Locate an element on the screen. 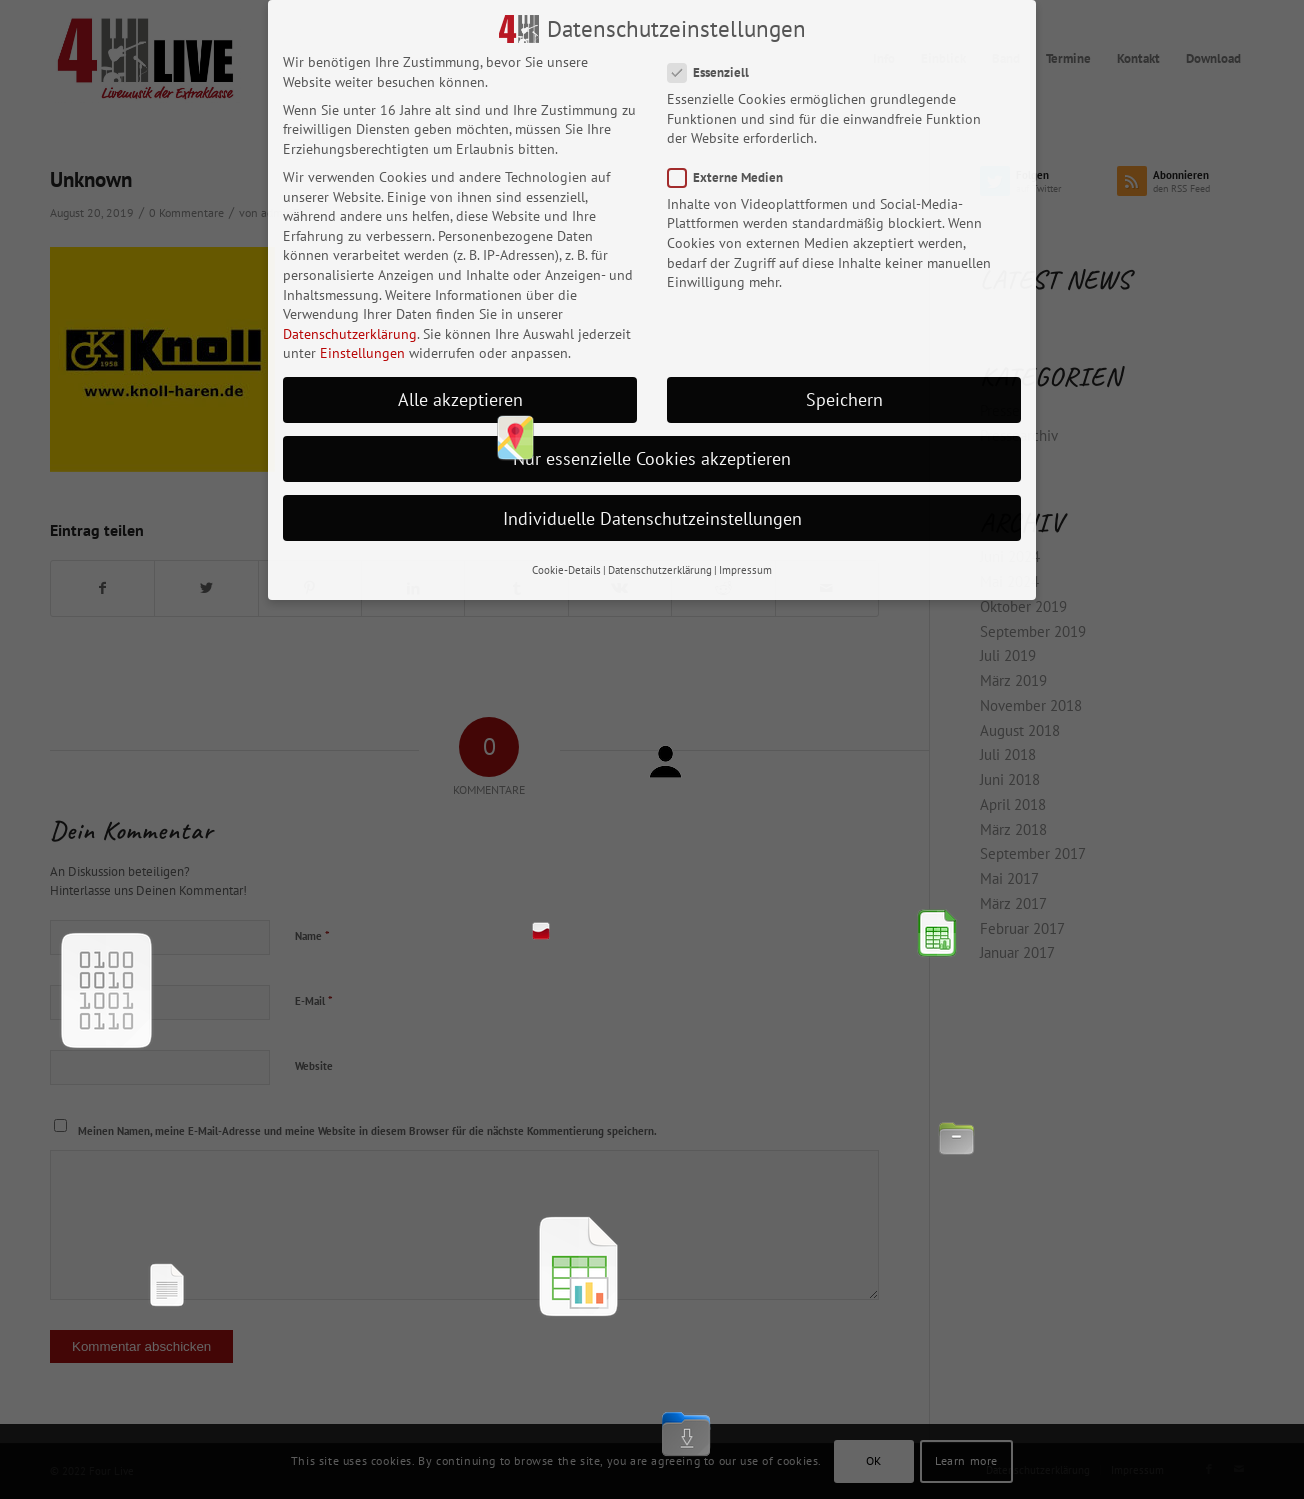 This screenshot has height=1499, width=1304. a google earth kml file containing location data is located at coordinates (515, 437).